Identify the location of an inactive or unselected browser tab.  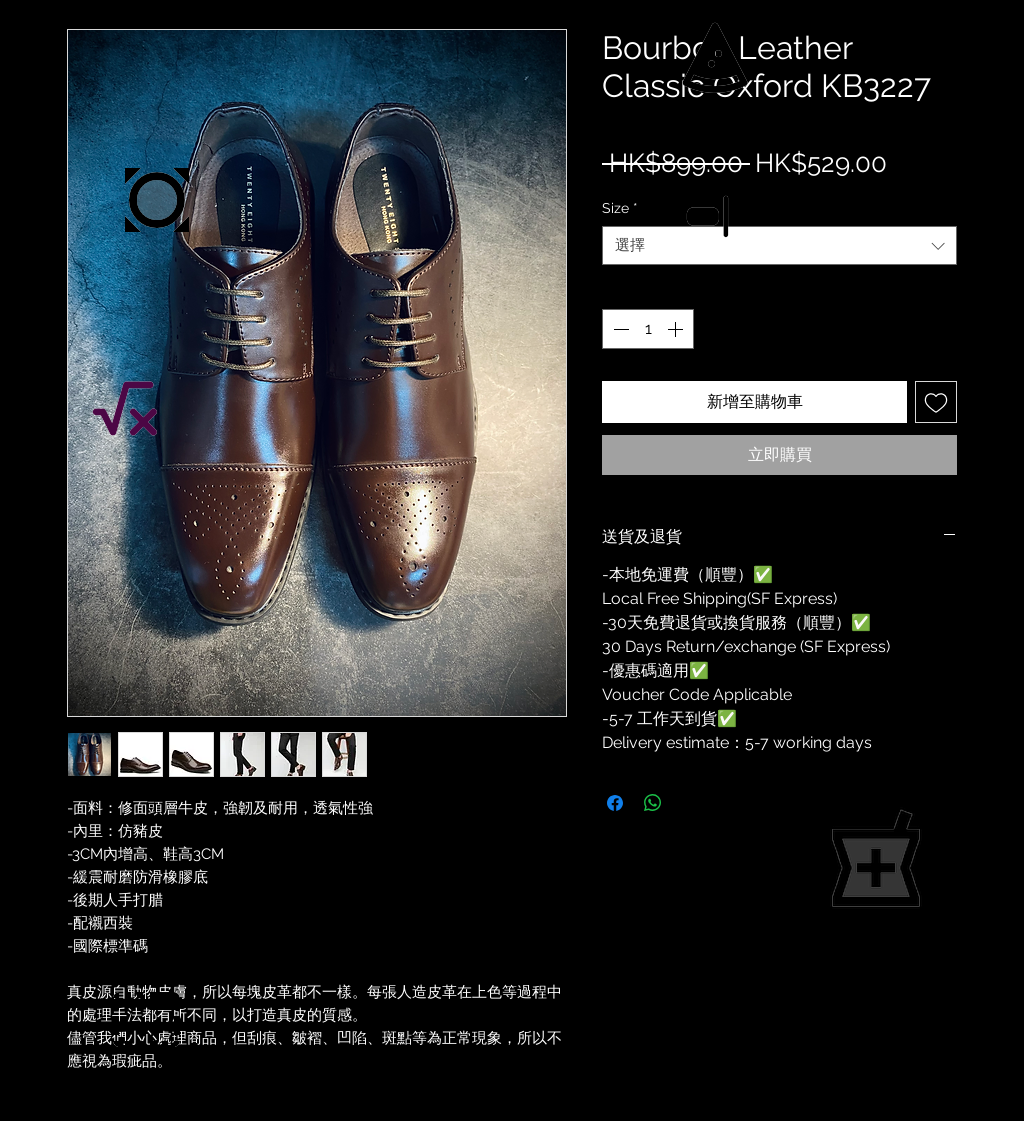
(146, 1019).